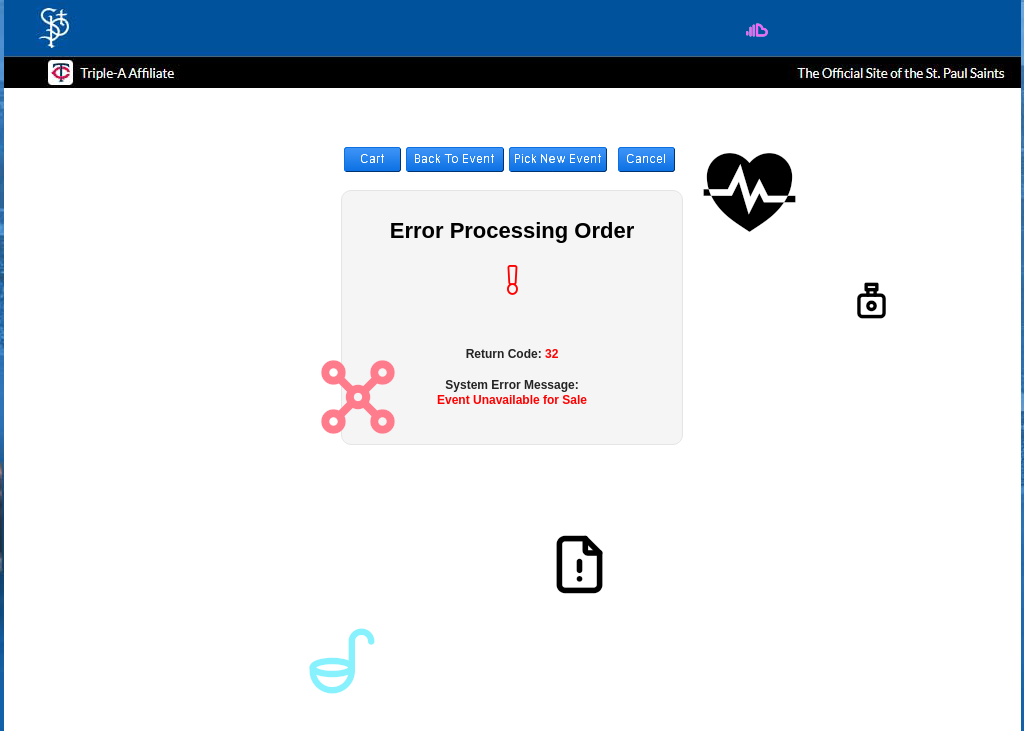  What do you see at coordinates (749, 192) in the screenshot?
I see `track your fitness and health metrics` at bounding box center [749, 192].